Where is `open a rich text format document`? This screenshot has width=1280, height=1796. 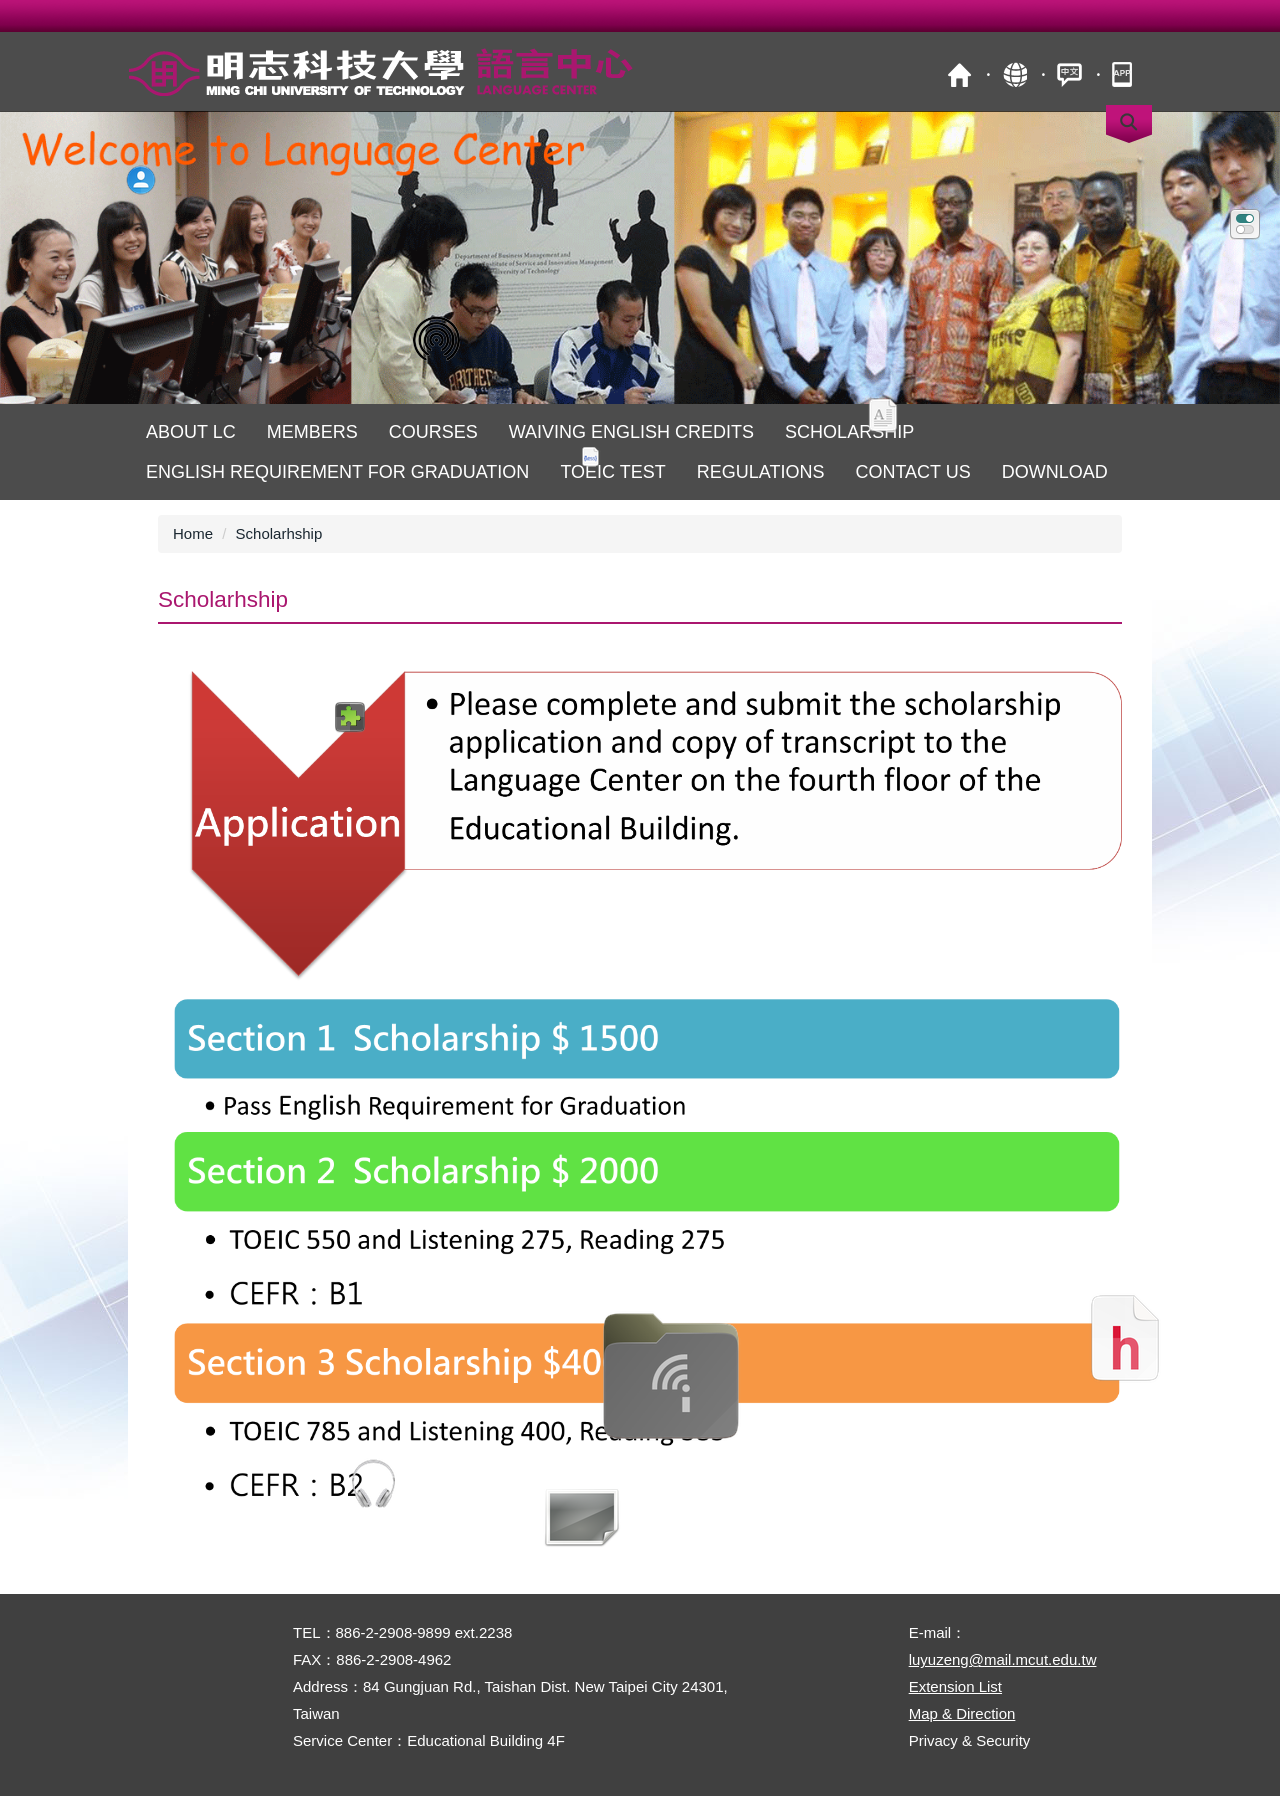
open a rich text format document is located at coordinates (883, 415).